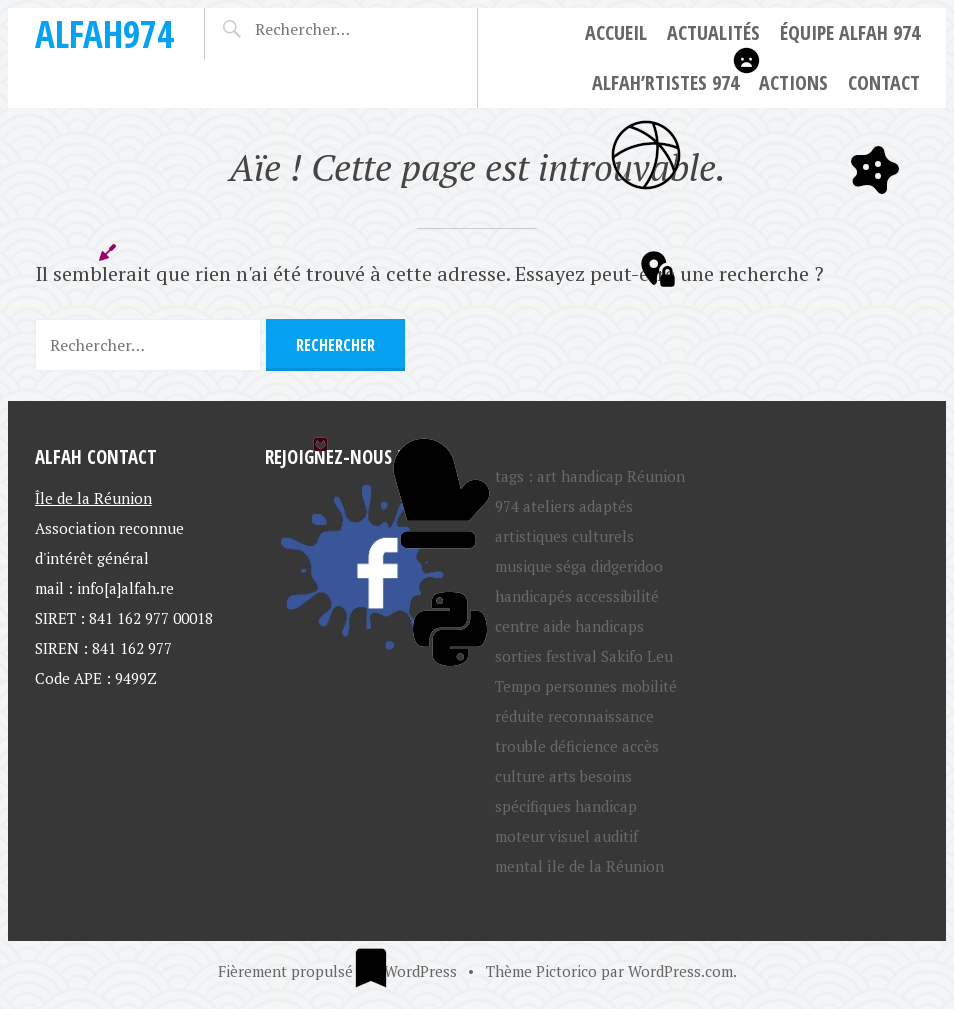 The width and height of the screenshot is (954, 1009). Describe the element at coordinates (371, 968) in the screenshot. I see `bookmark this item` at that location.